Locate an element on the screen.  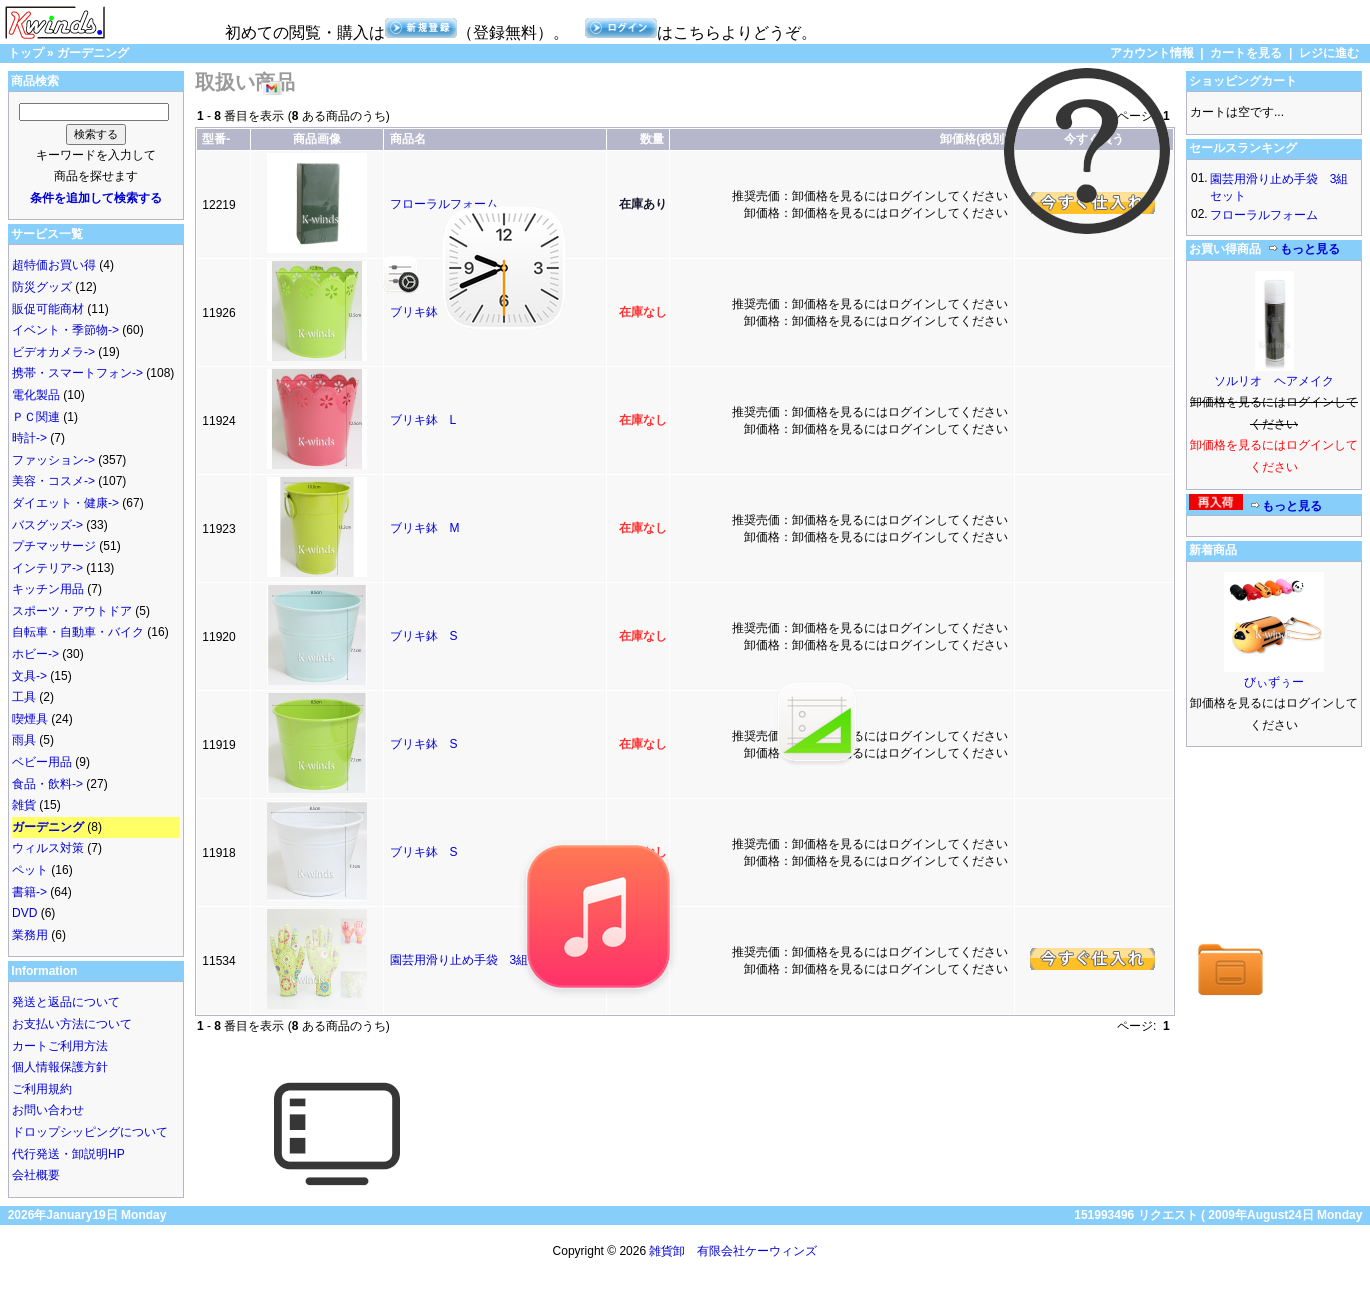
open the clock app is located at coordinates (504, 268).